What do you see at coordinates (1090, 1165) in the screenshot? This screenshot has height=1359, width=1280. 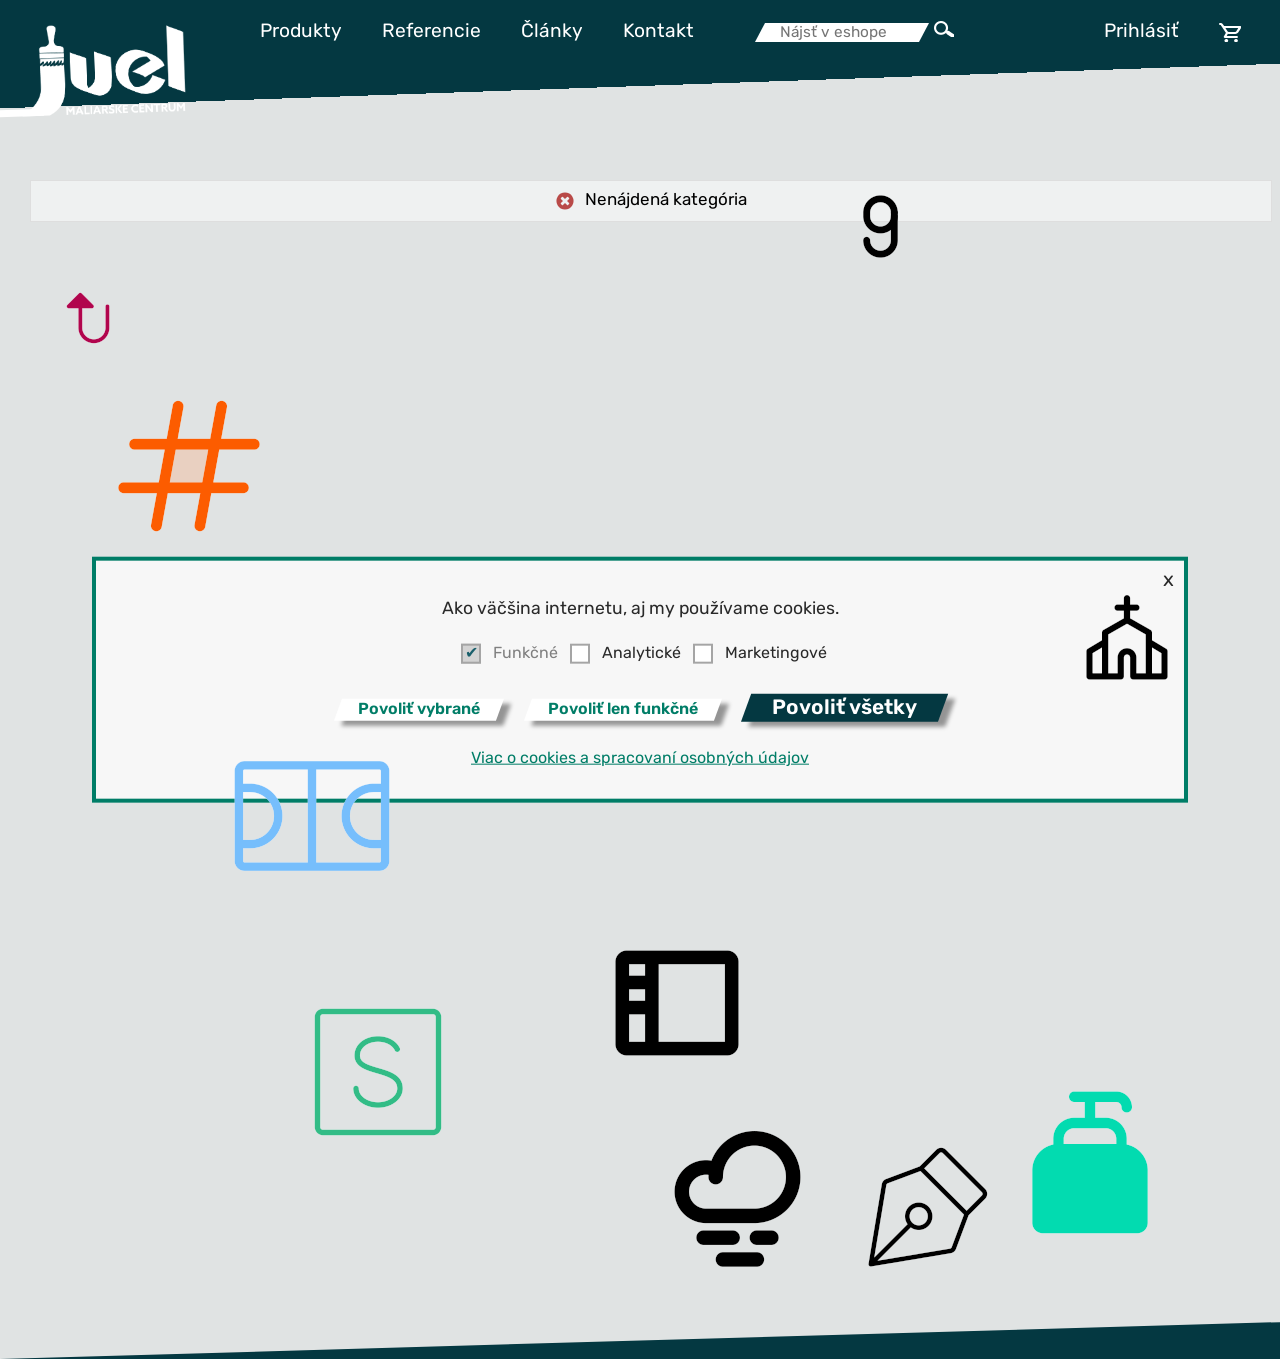 I see `access hand washing or hygiene instructions` at bounding box center [1090, 1165].